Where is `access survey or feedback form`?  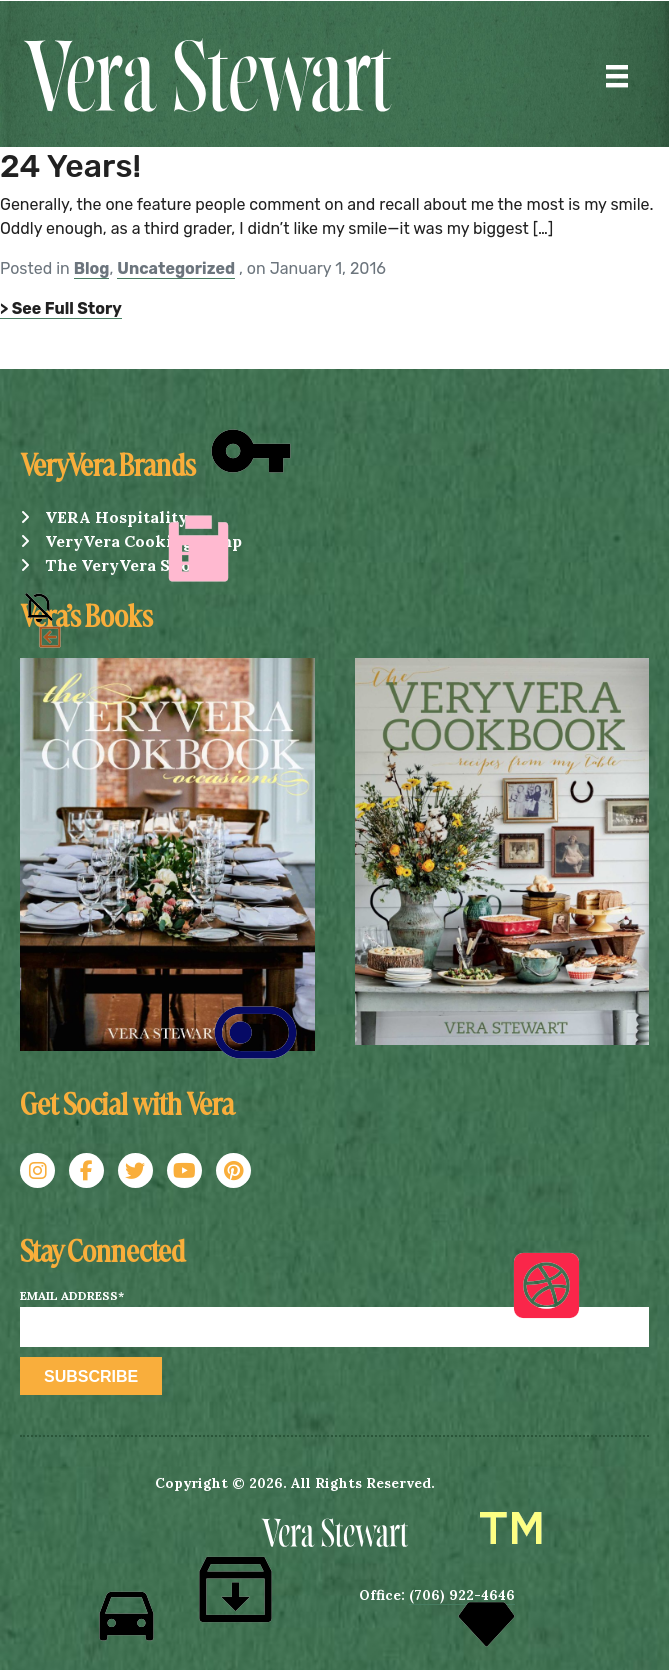 access survey or feedback form is located at coordinates (198, 548).